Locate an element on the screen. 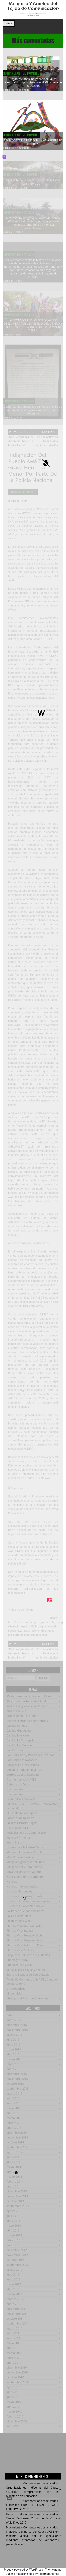 The height and width of the screenshot is (2576, 66). view horizontal bar chart data is located at coordinates (23, 1392).